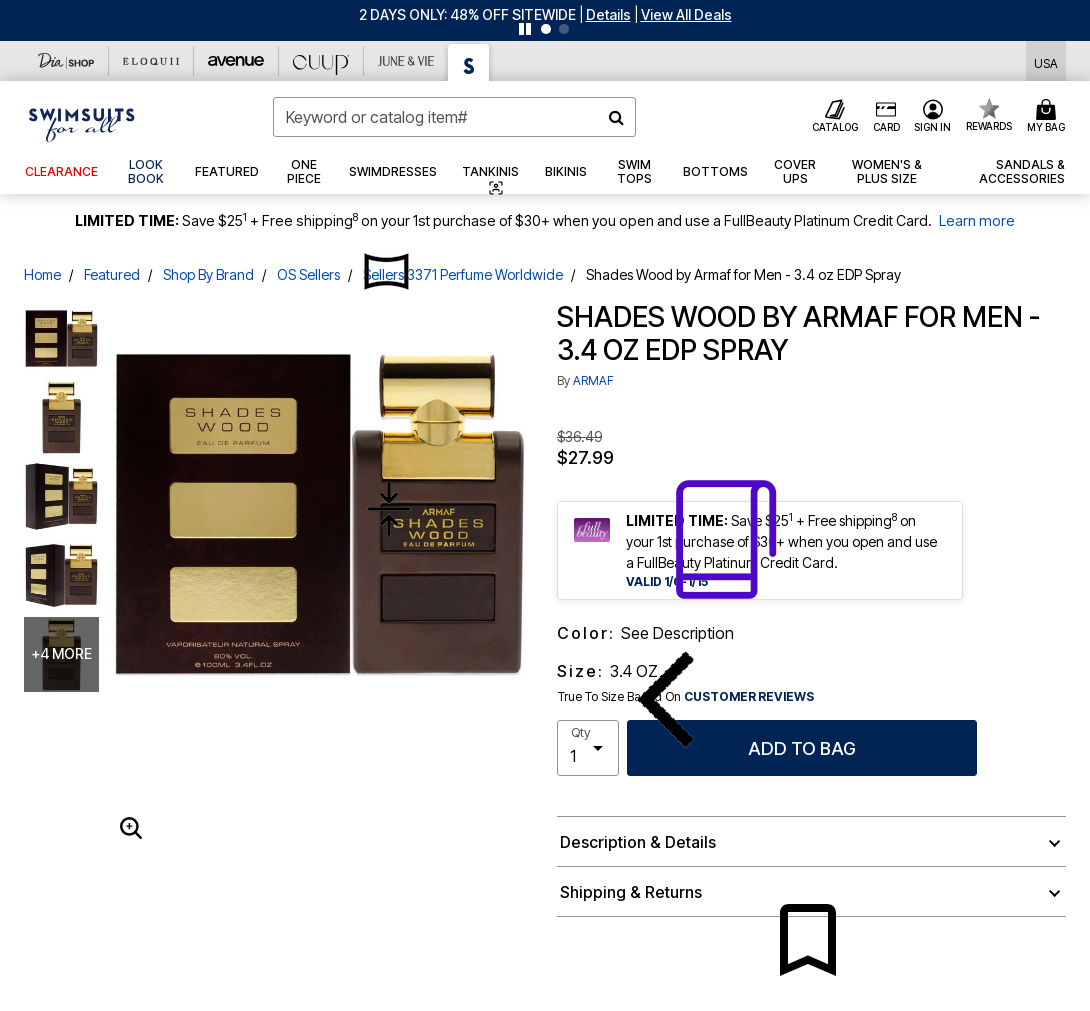  I want to click on scan or verify user identity, so click(496, 188).